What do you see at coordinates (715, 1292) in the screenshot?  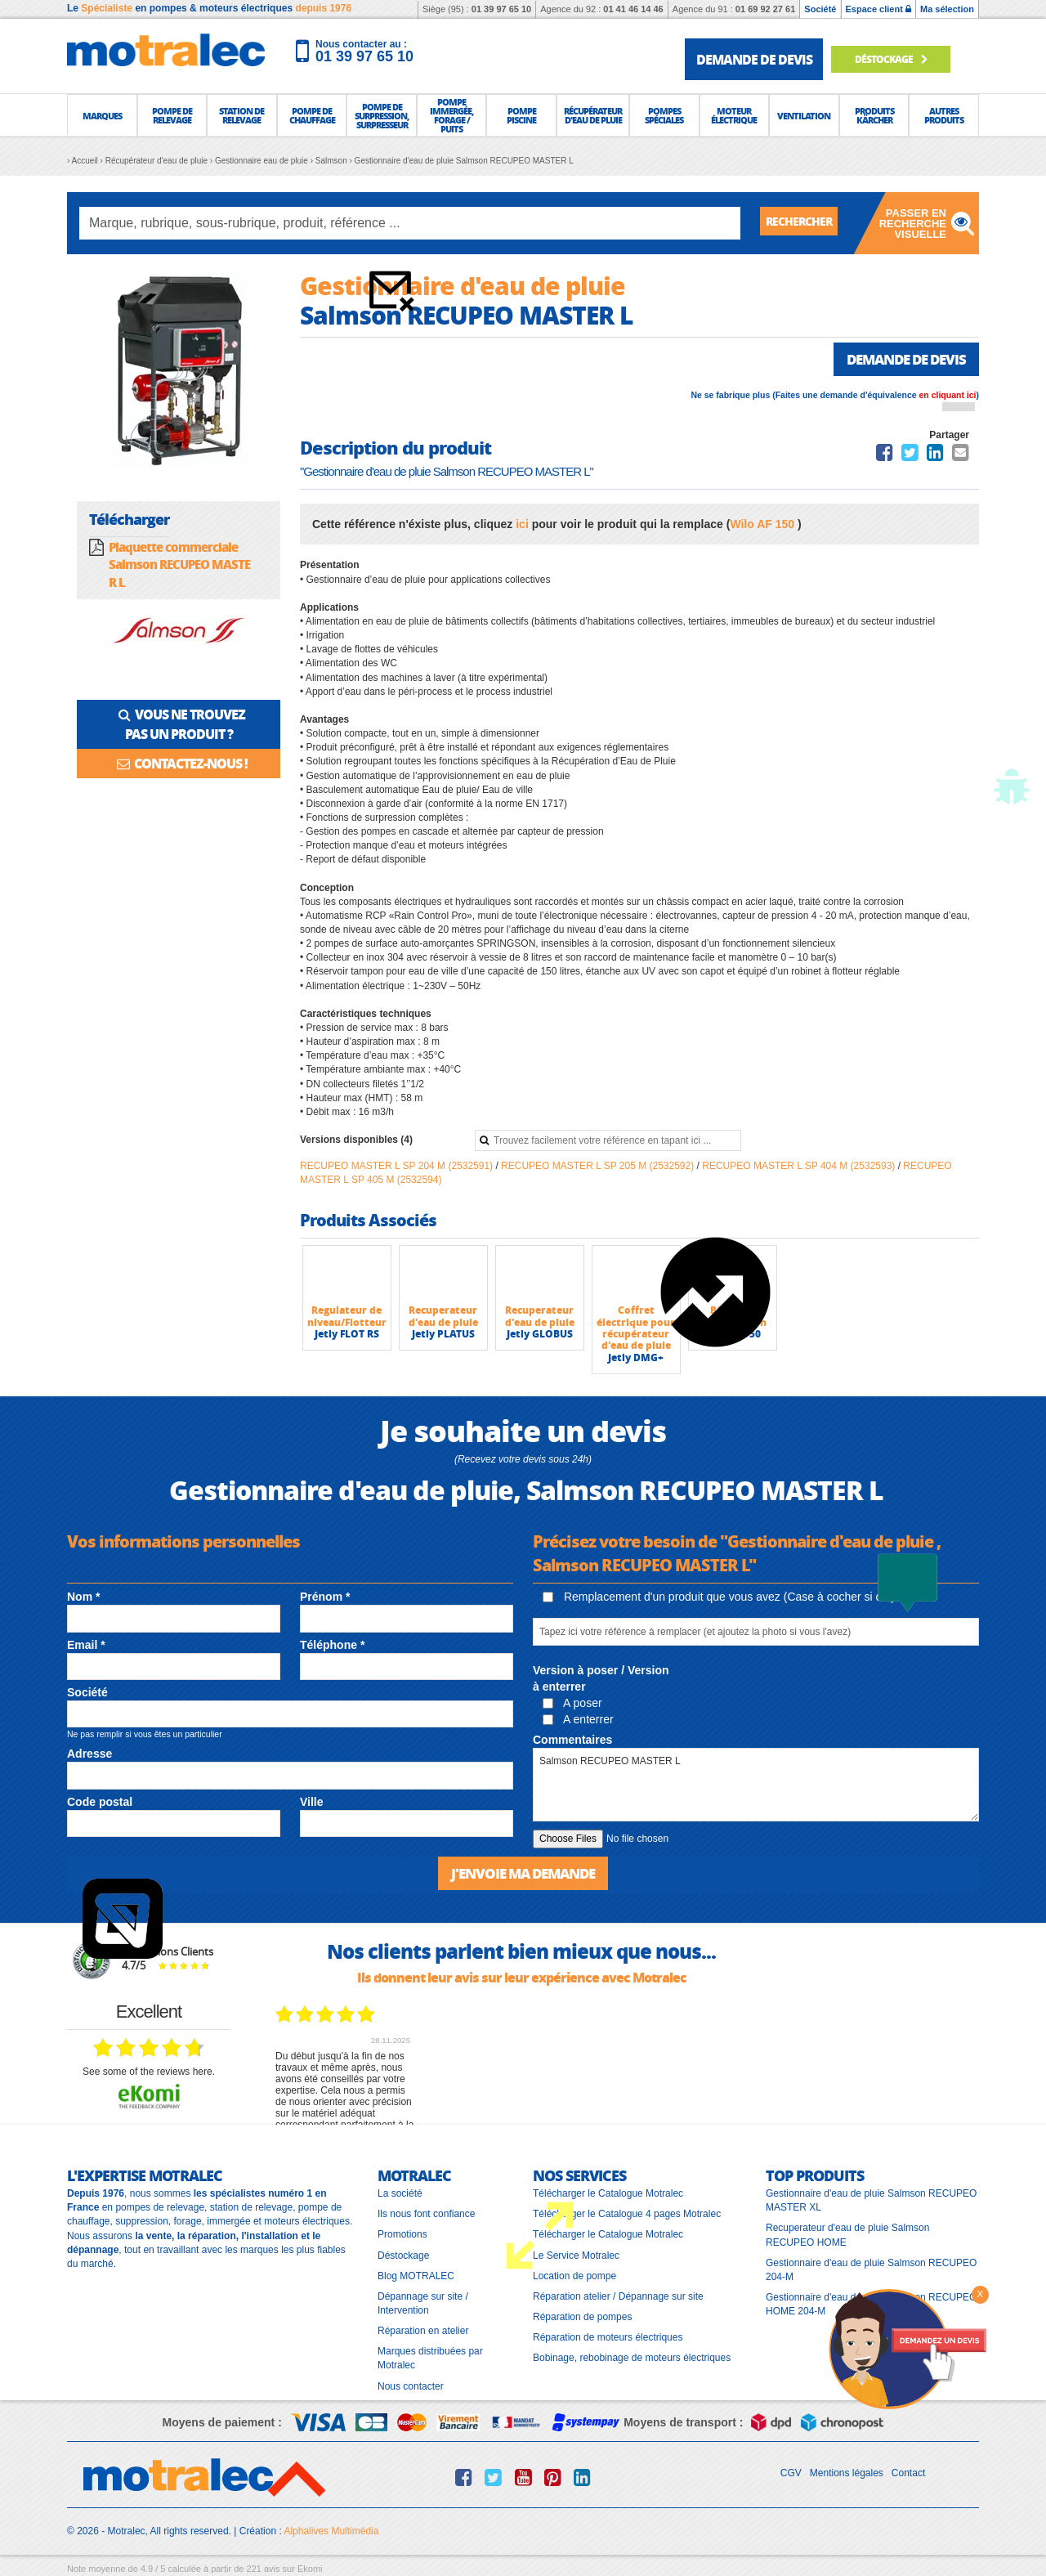 I see `view fund performance or investment growth` at bounding box center [715, 1292].